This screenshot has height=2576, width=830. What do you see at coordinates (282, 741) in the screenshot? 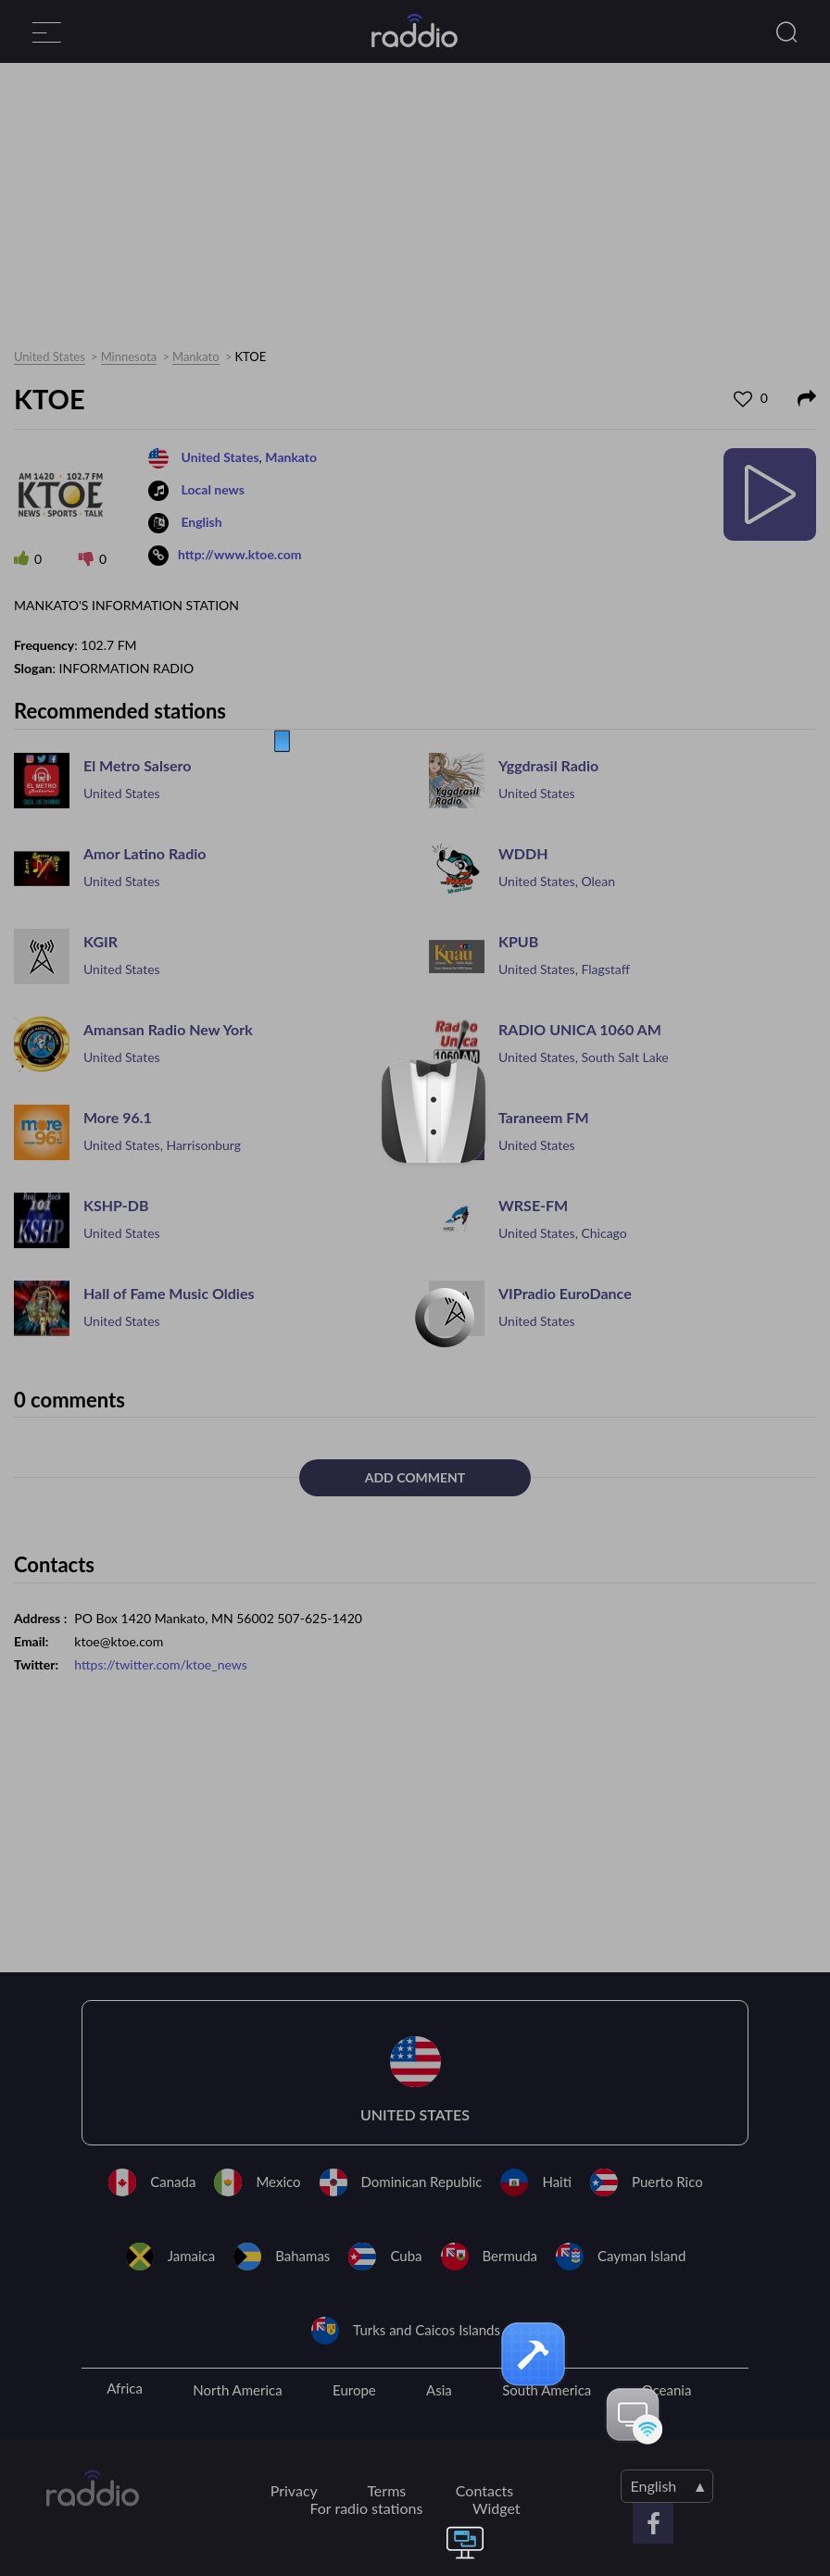
I see `indicates a connected iPad device` at bounding box center [282, 741].